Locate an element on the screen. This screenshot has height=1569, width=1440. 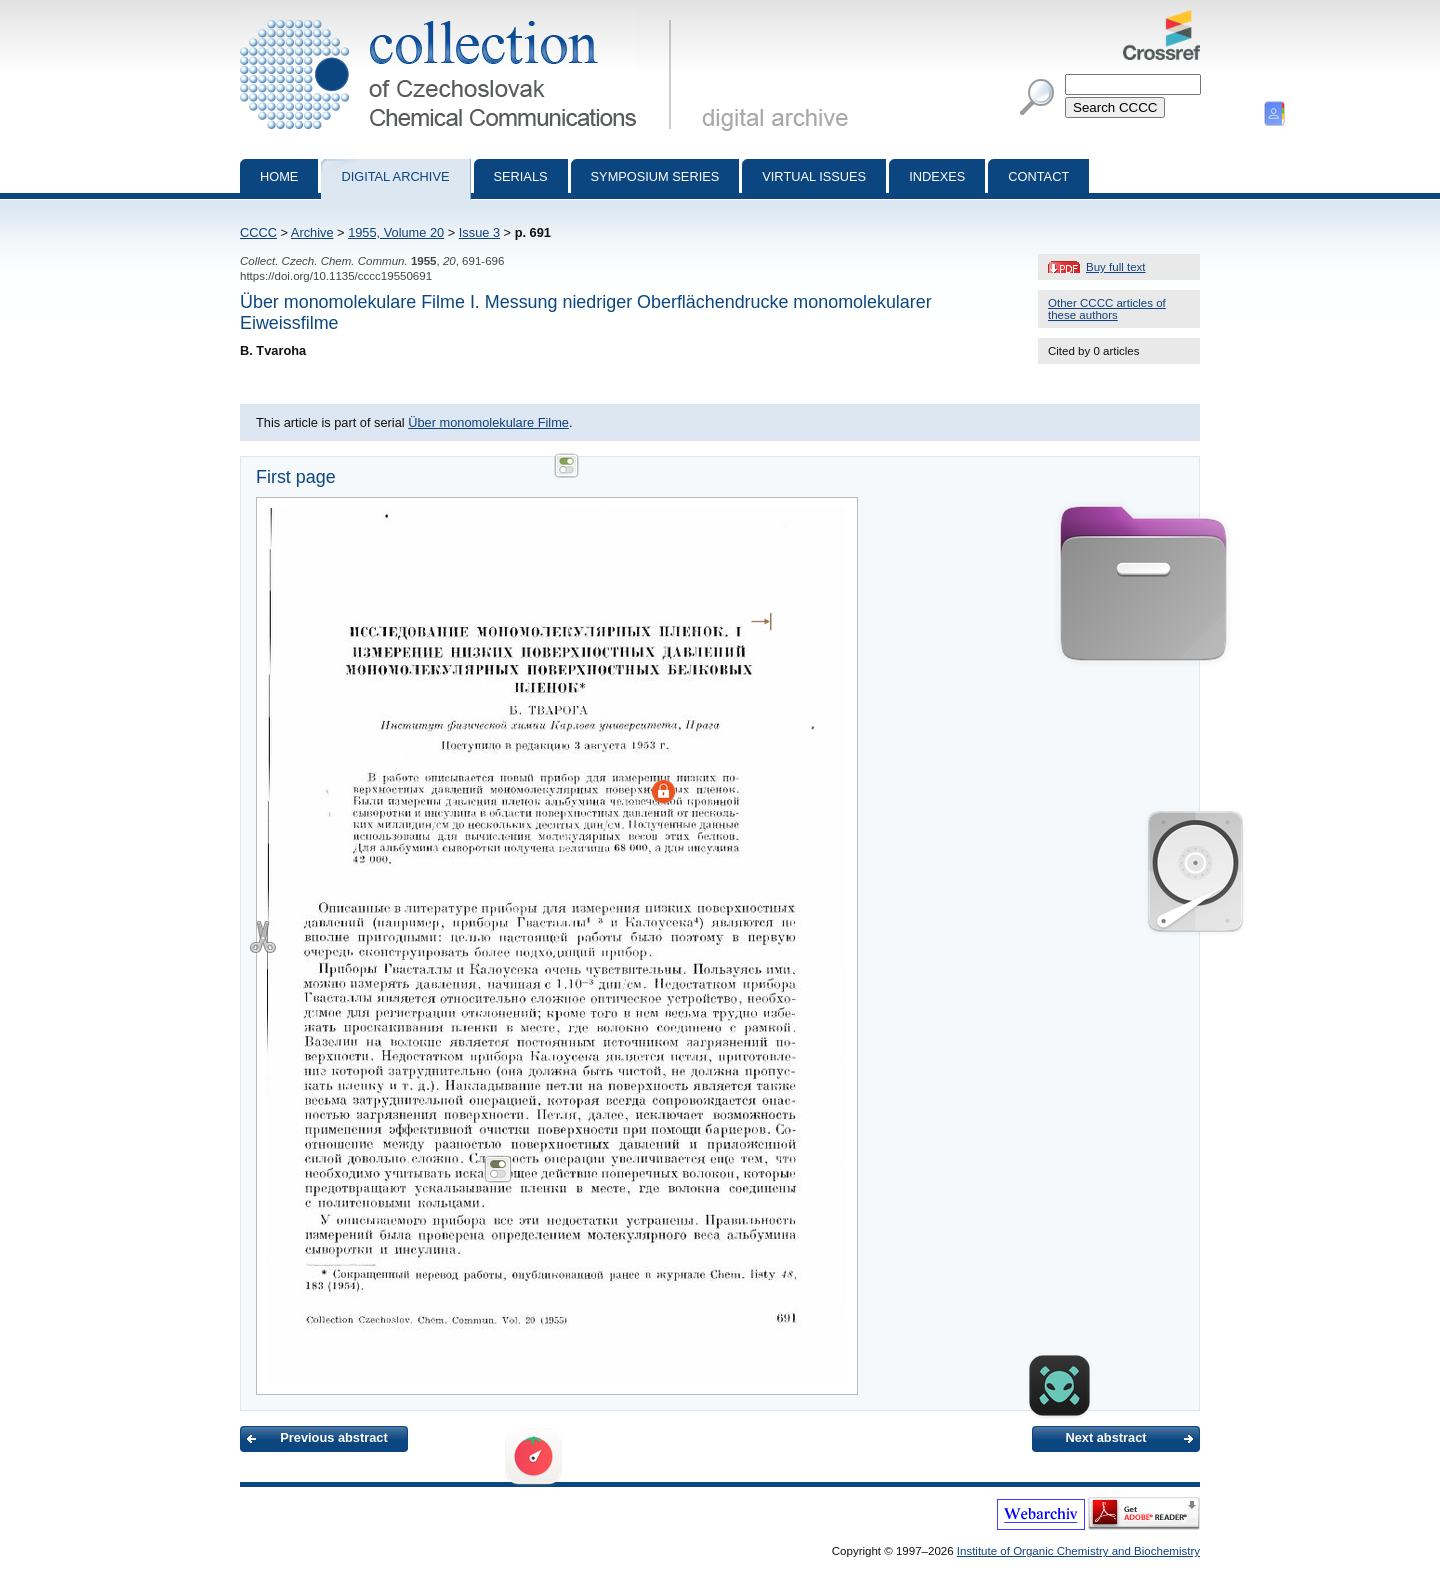
open disk management utility is located at coordinates (1195, 871).